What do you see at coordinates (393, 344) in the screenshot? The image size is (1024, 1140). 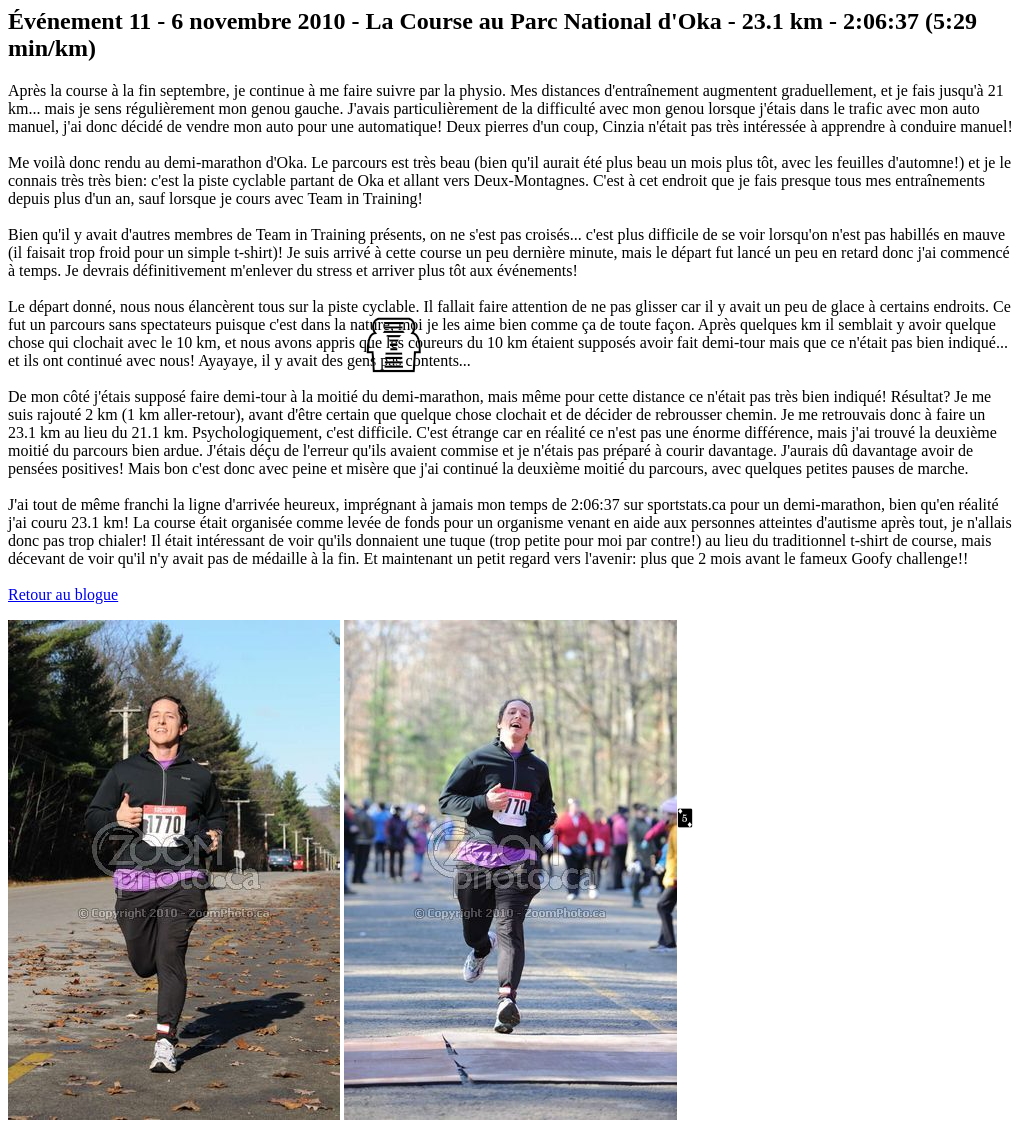 I see `view connection or relationship status between users` at bounding box center [393, 344].